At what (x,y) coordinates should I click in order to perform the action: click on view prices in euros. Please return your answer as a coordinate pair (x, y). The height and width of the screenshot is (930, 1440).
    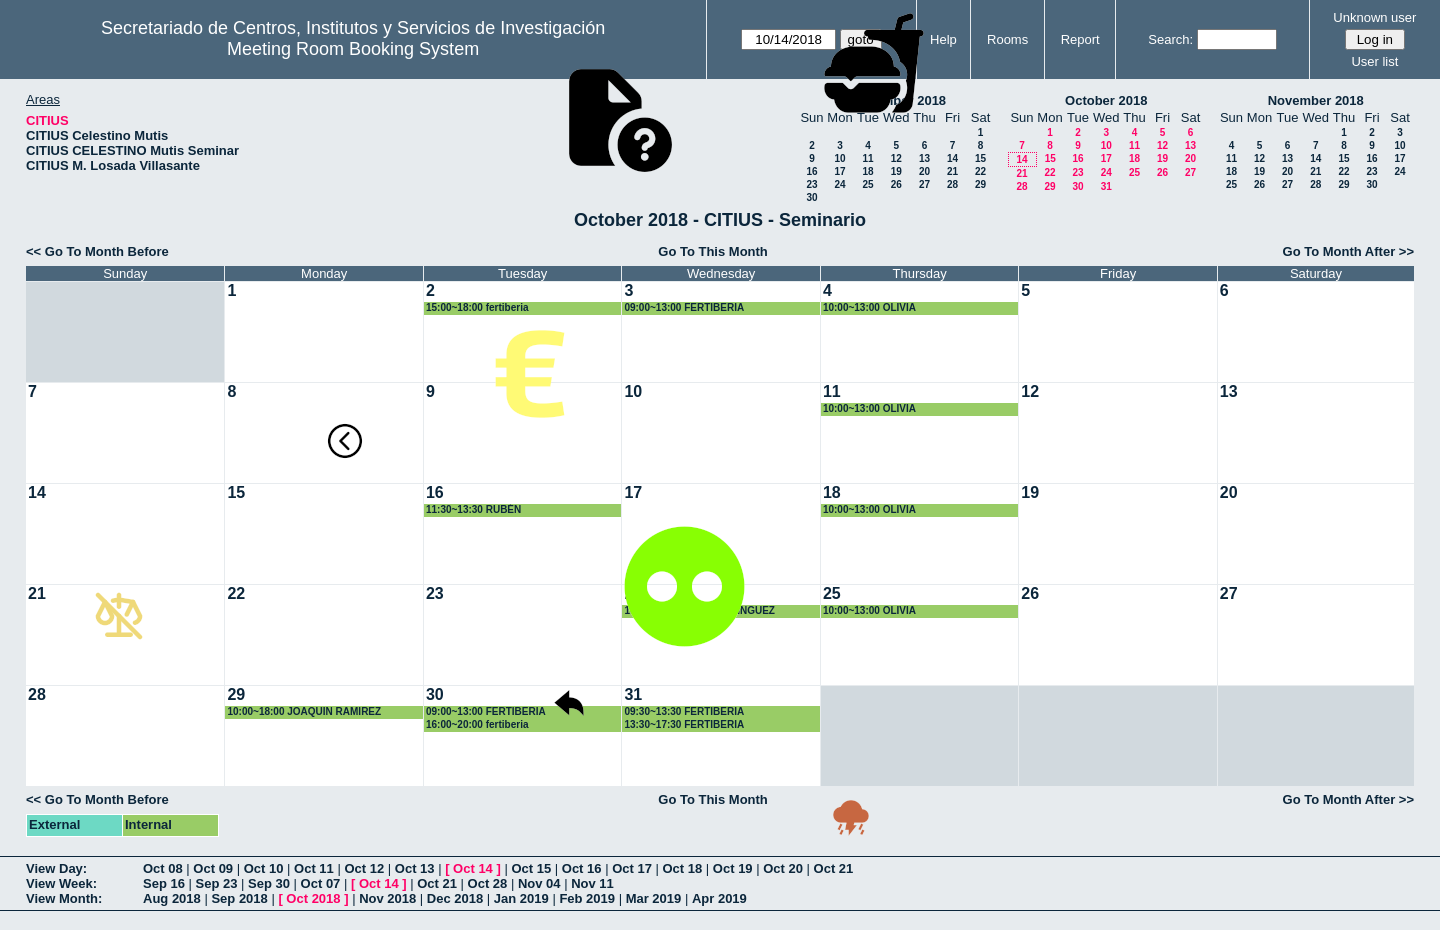
    Looking at the image, I should click on (530, 374).